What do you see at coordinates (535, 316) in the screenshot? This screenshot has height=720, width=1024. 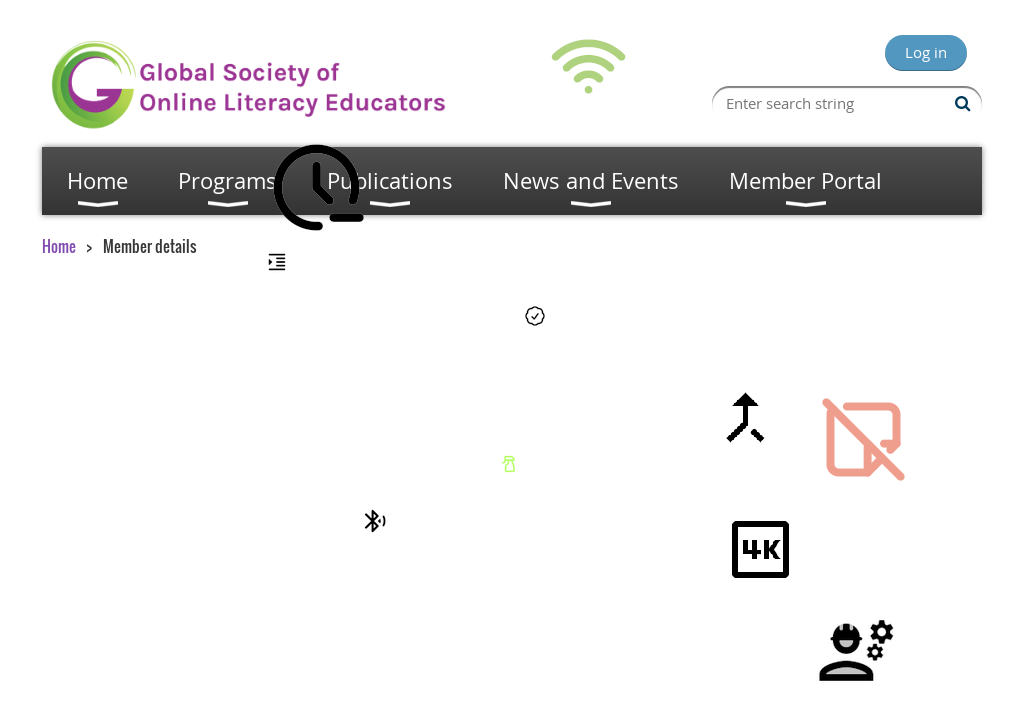 I see `verified account or user badge` at bounding box center [535, 316].